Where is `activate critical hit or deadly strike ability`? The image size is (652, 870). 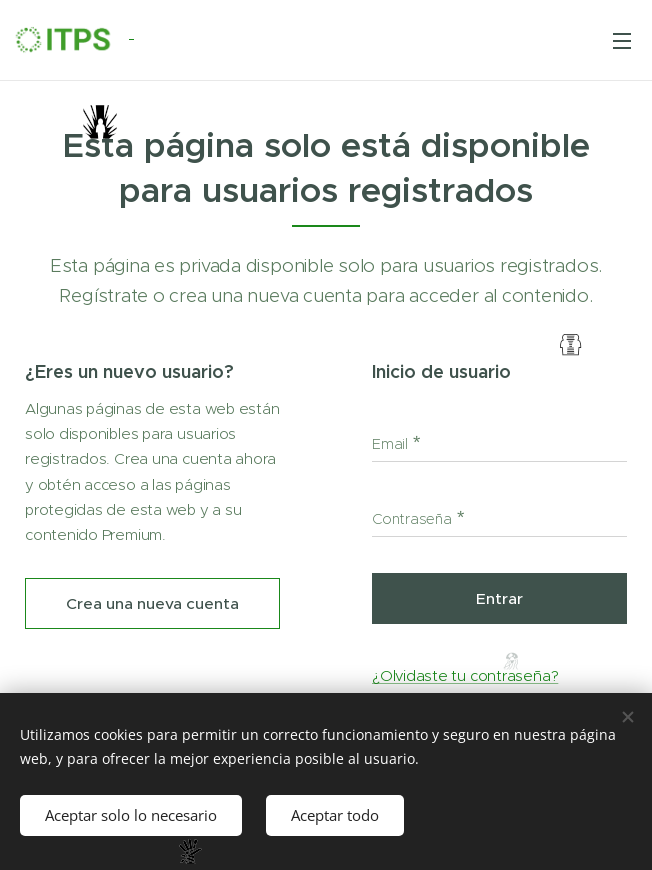
activate critical hit or deadly strike ability is located at coordinates (100, 122).